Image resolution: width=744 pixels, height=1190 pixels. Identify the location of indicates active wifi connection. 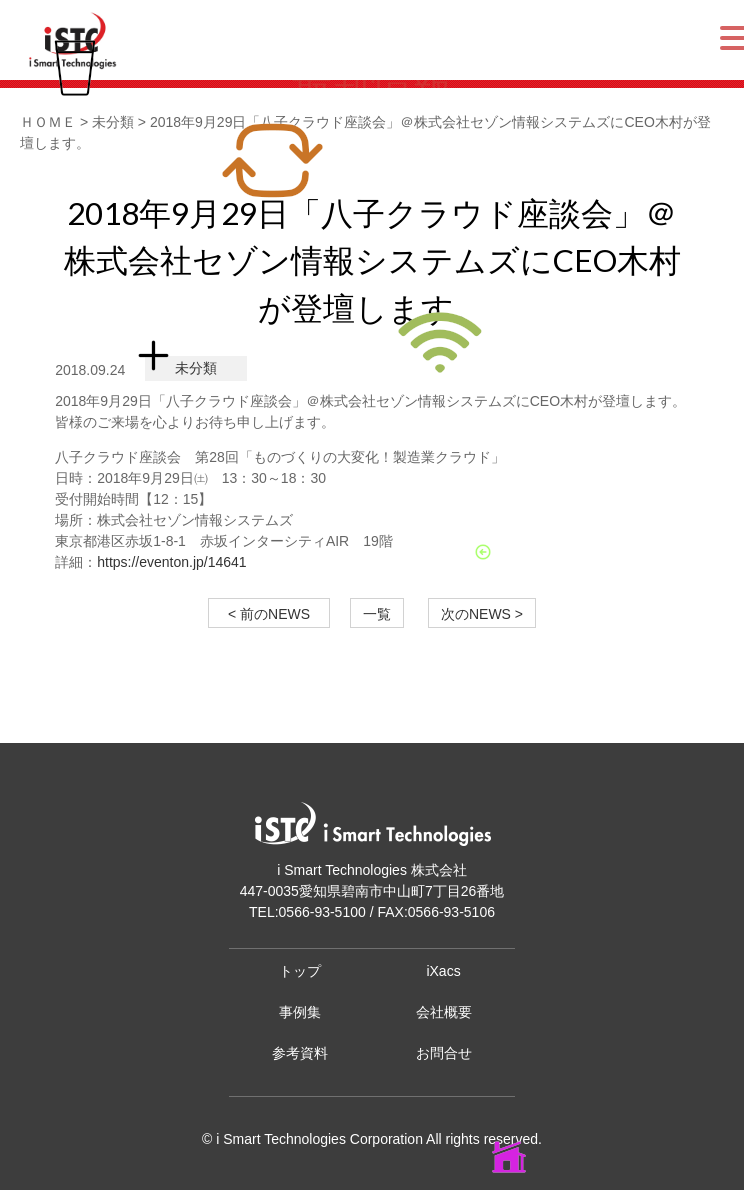
(440, 344).